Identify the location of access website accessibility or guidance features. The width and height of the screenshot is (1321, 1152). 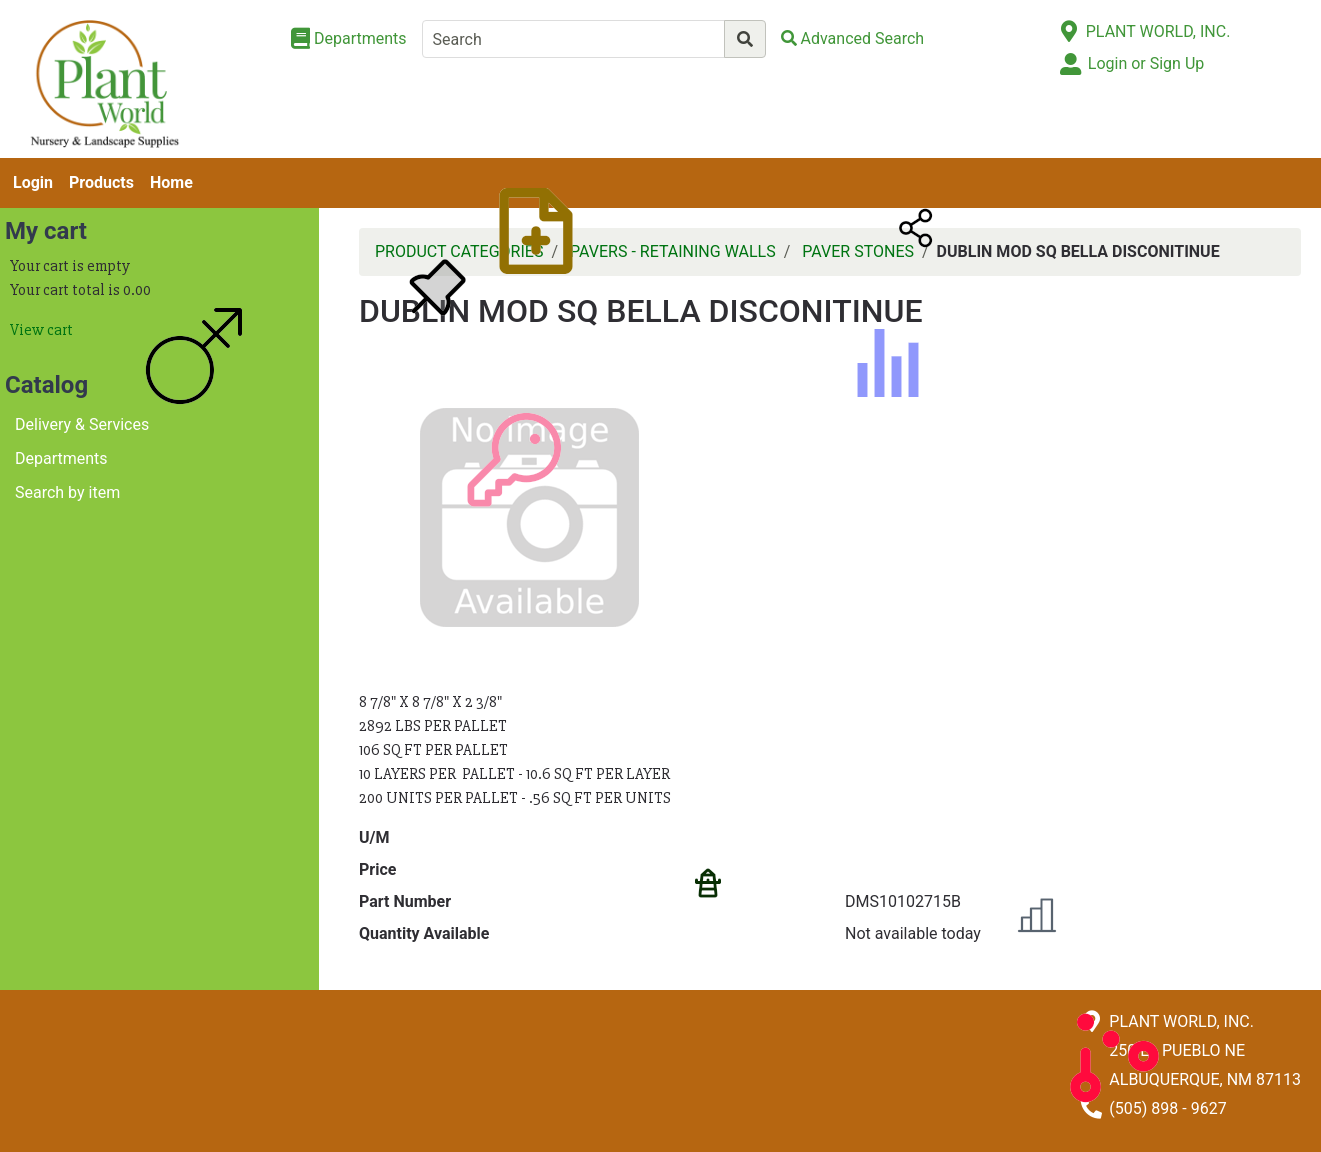
(708, 884).